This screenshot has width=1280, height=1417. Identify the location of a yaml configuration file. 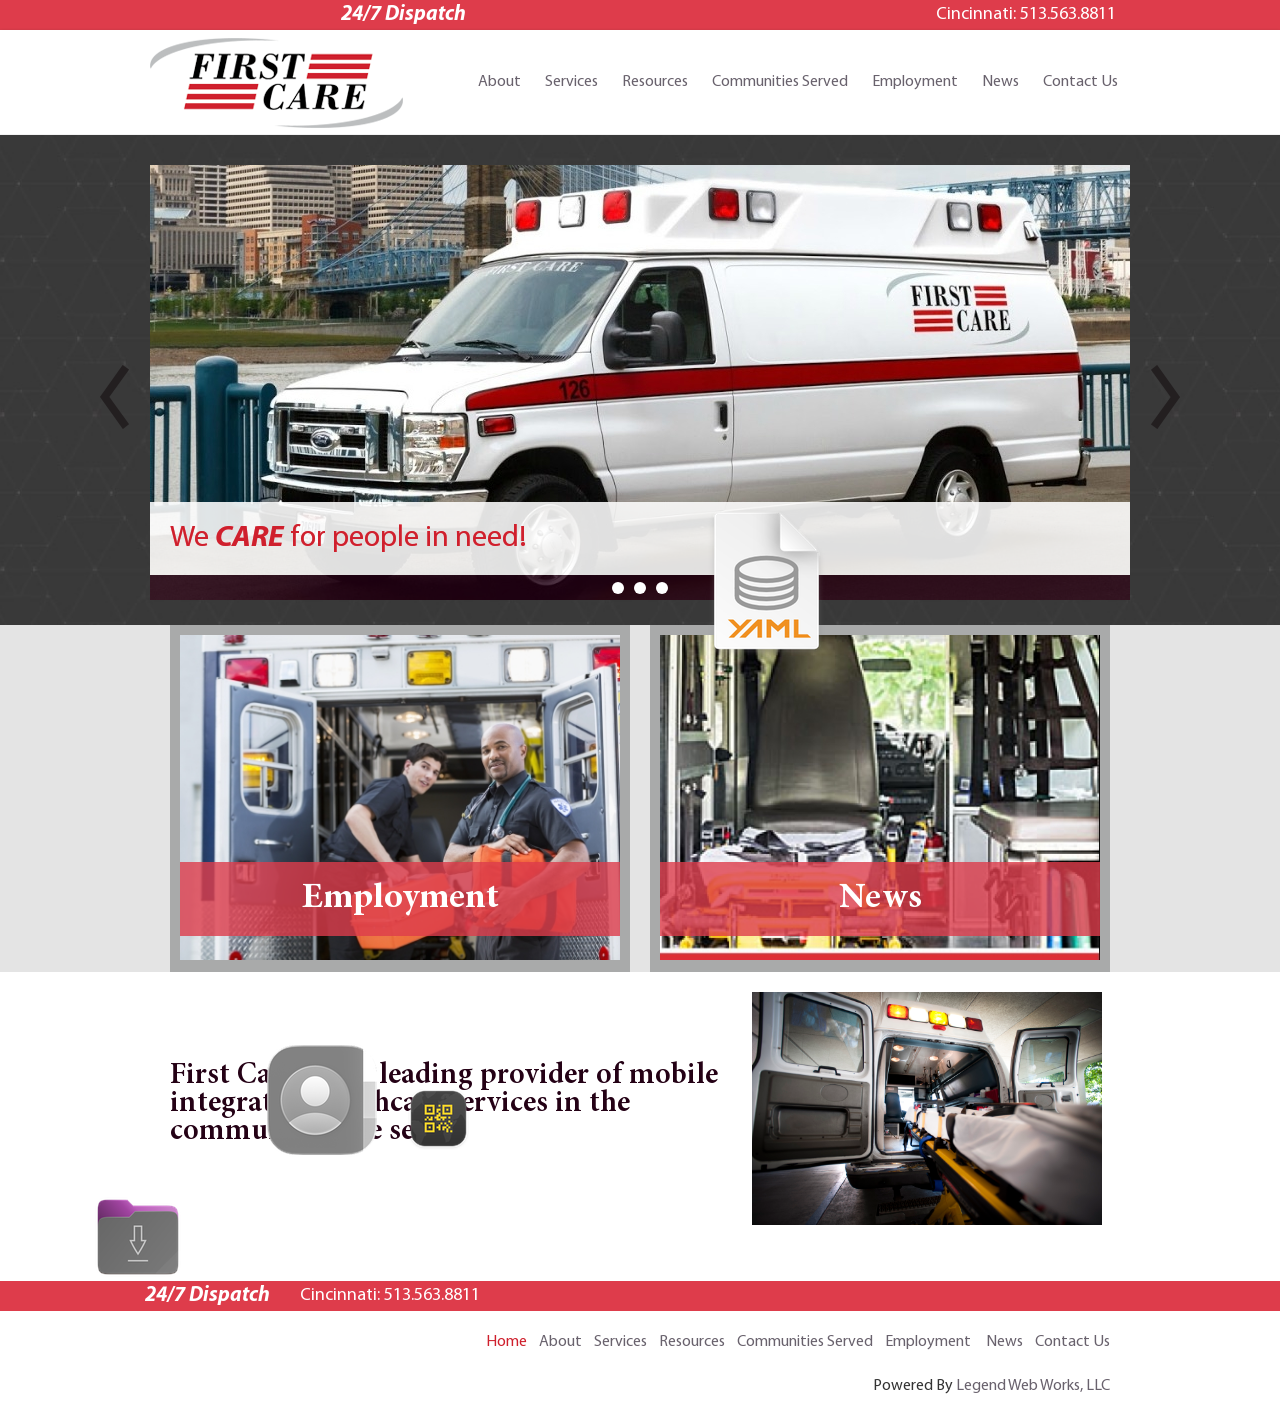
(766, 583).